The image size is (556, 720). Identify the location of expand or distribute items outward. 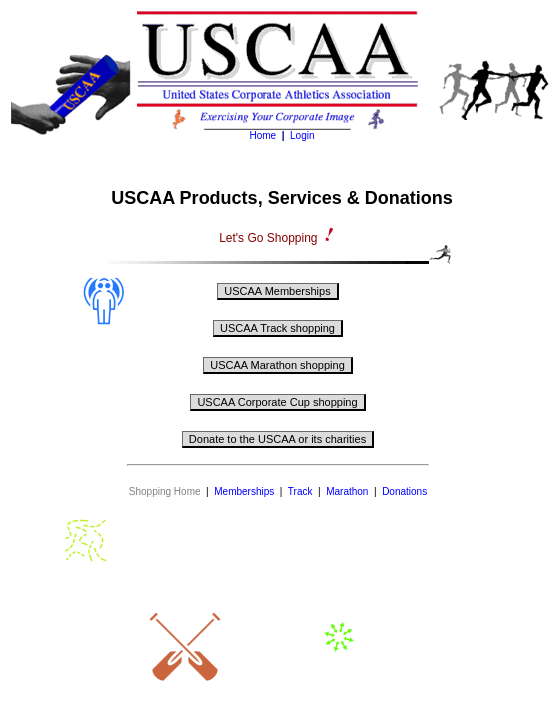
(339, 637).